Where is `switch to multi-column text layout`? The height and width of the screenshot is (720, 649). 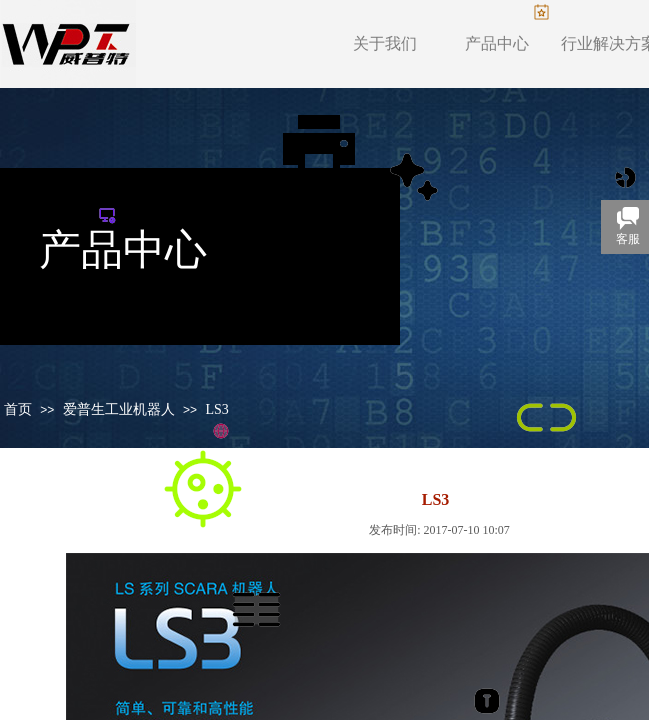 switch to multi-column text layout is located at coordinates (256, 610).